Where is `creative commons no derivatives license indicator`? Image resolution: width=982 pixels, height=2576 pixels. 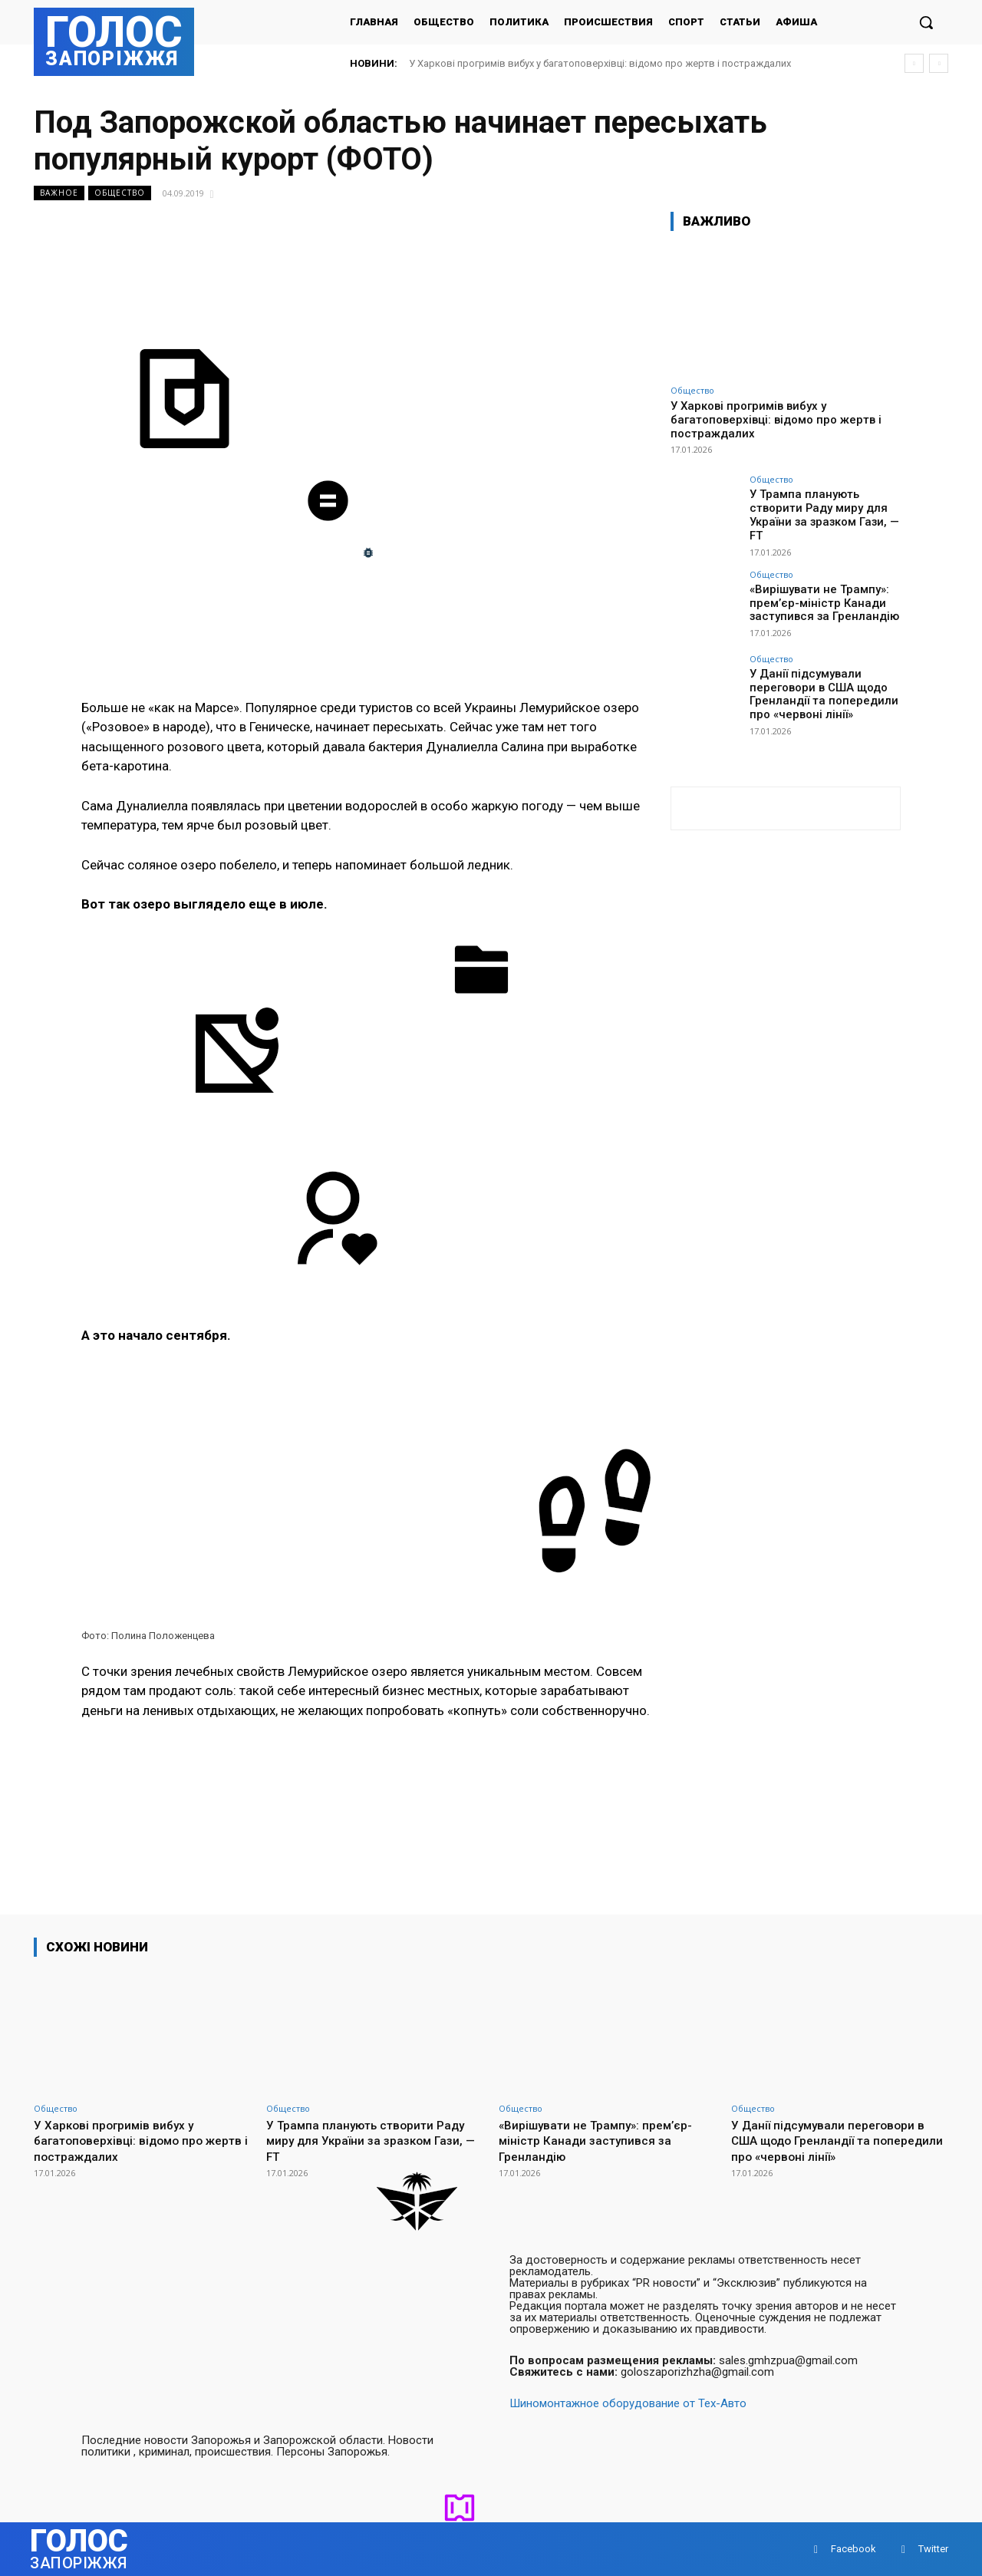
creative commons no derivatives license indicator is located at coordinates (328, 500).